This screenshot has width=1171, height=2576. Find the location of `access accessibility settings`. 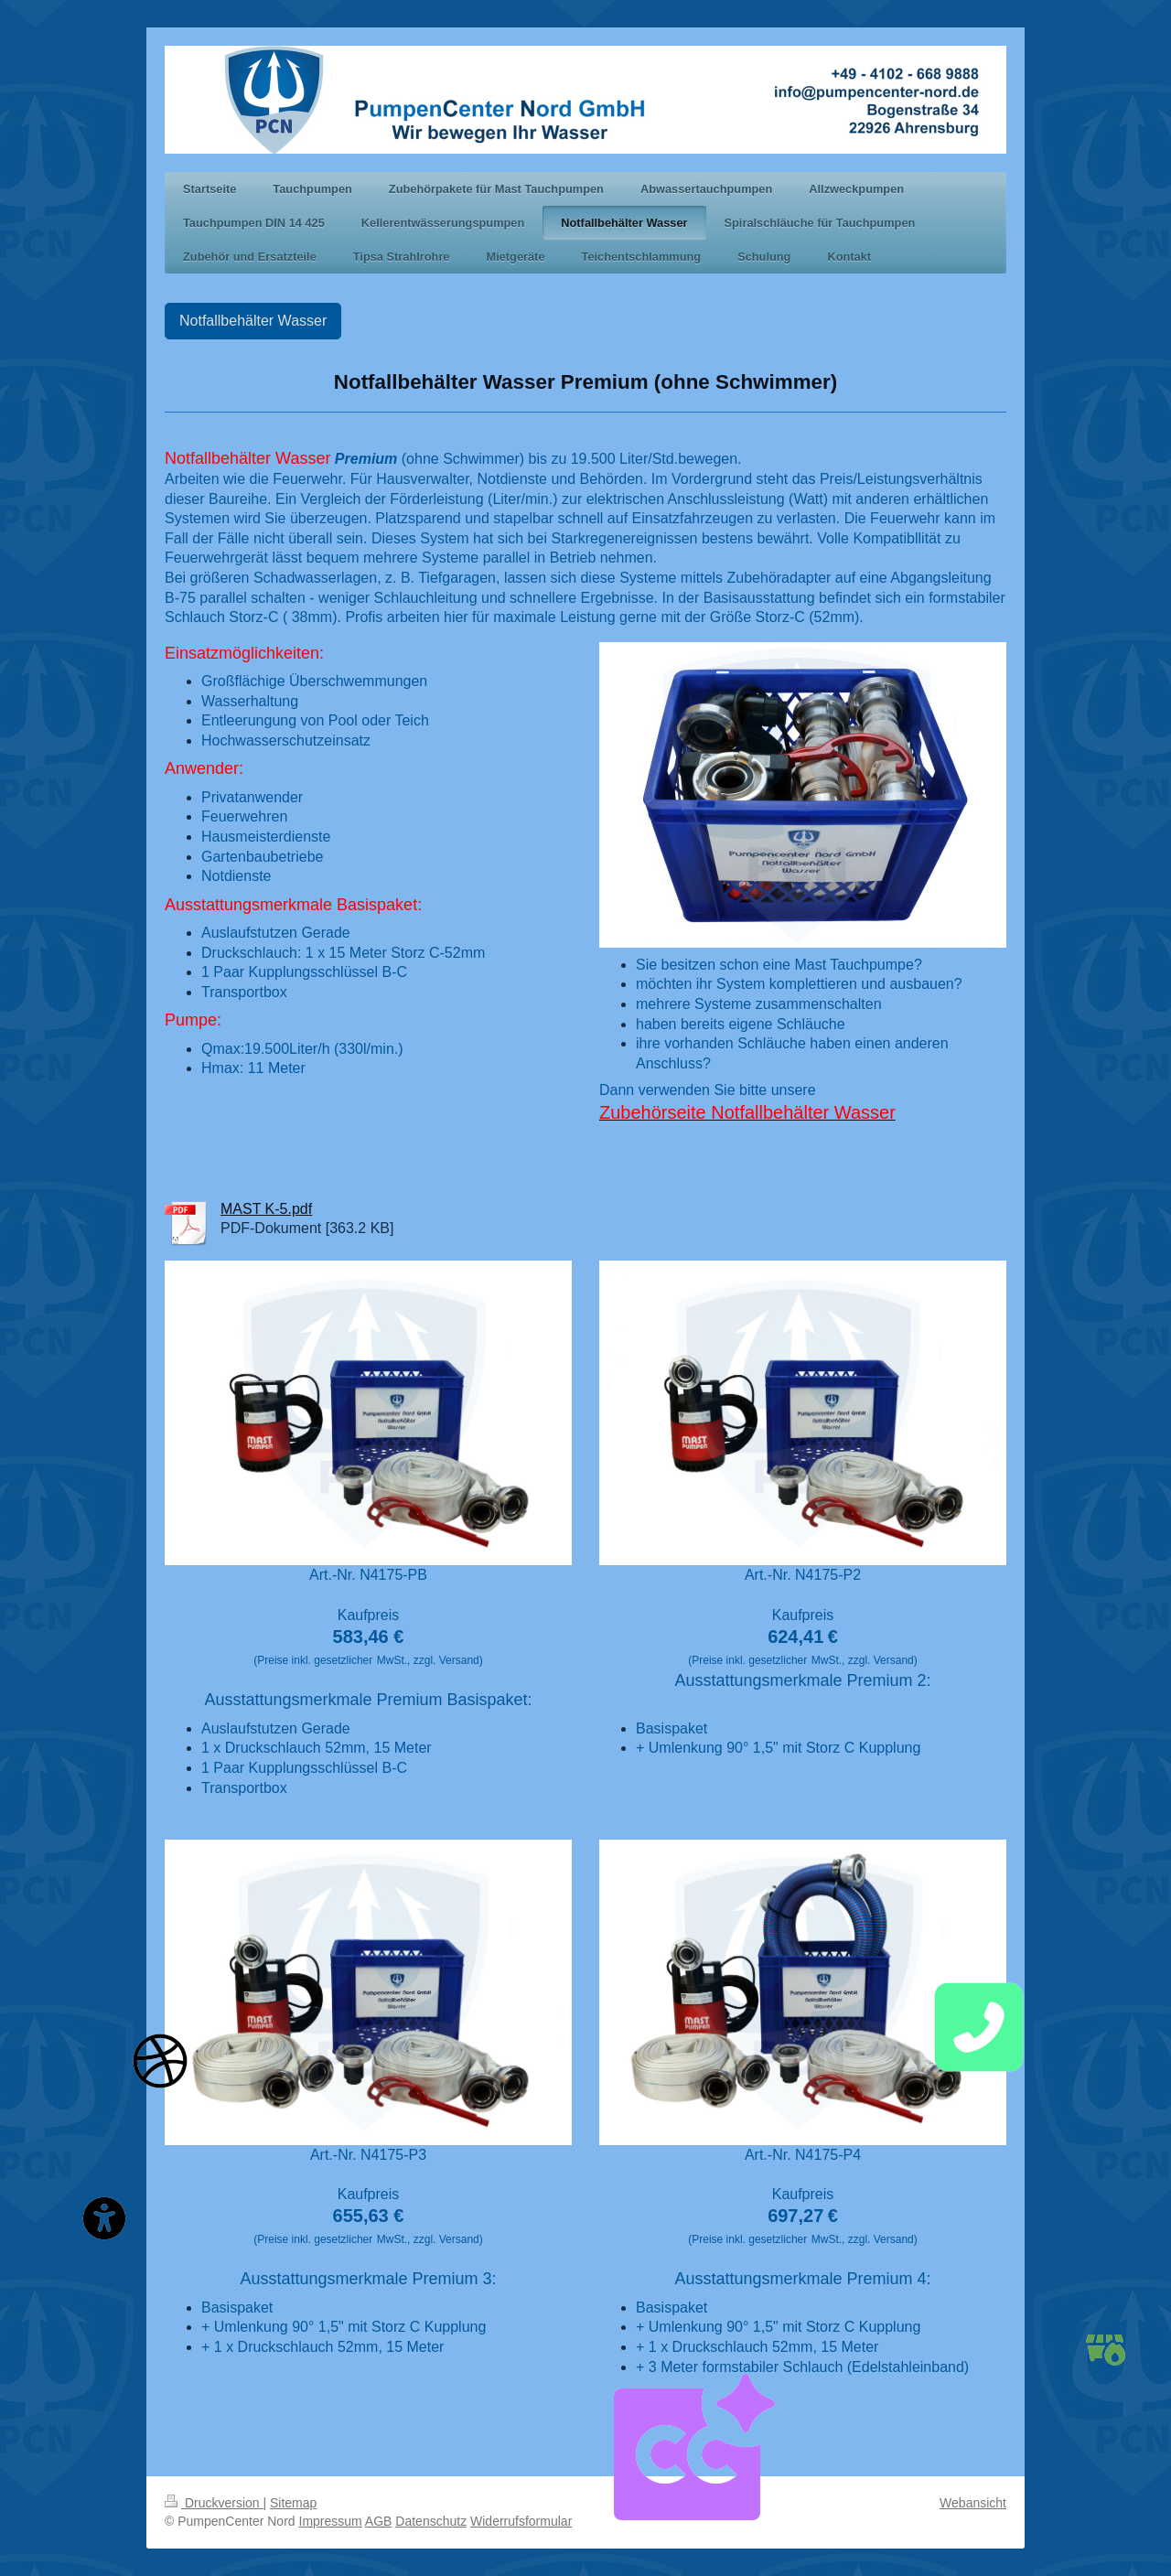

access accessibility settings is located at coordinates (104, 2218).